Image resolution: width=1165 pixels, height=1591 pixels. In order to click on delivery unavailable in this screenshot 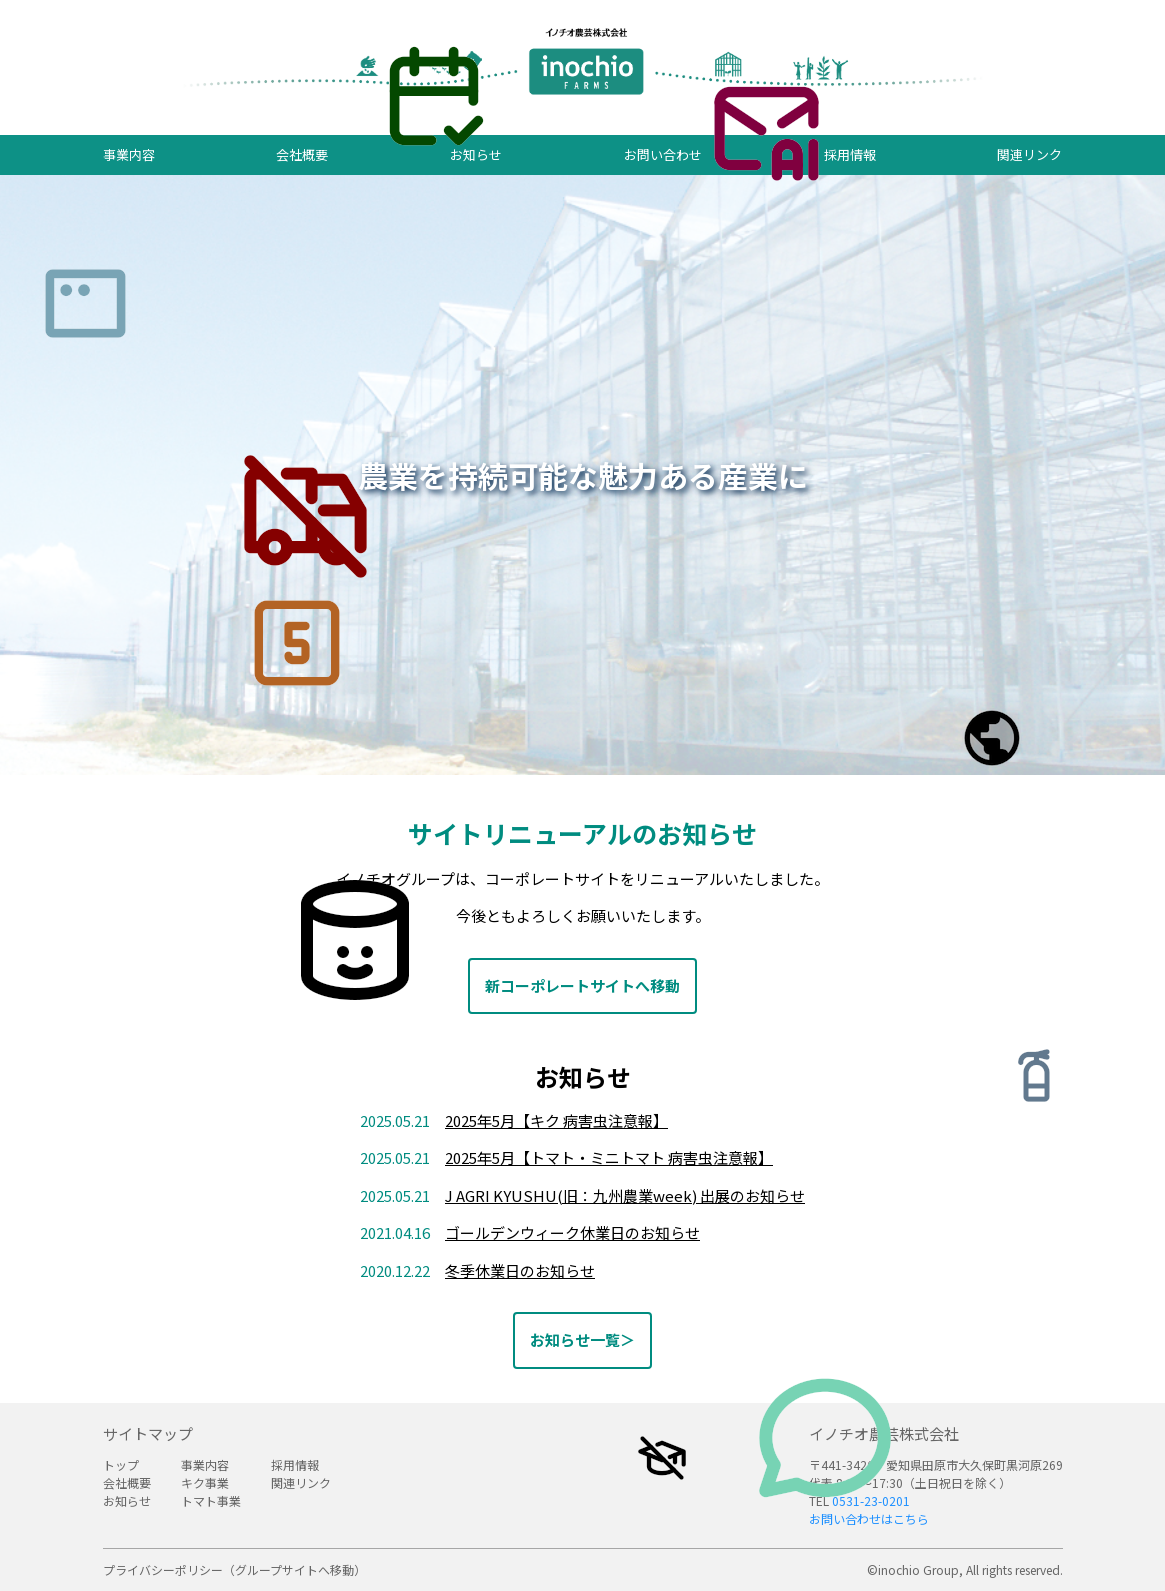, I will do `click(305, 516)`.